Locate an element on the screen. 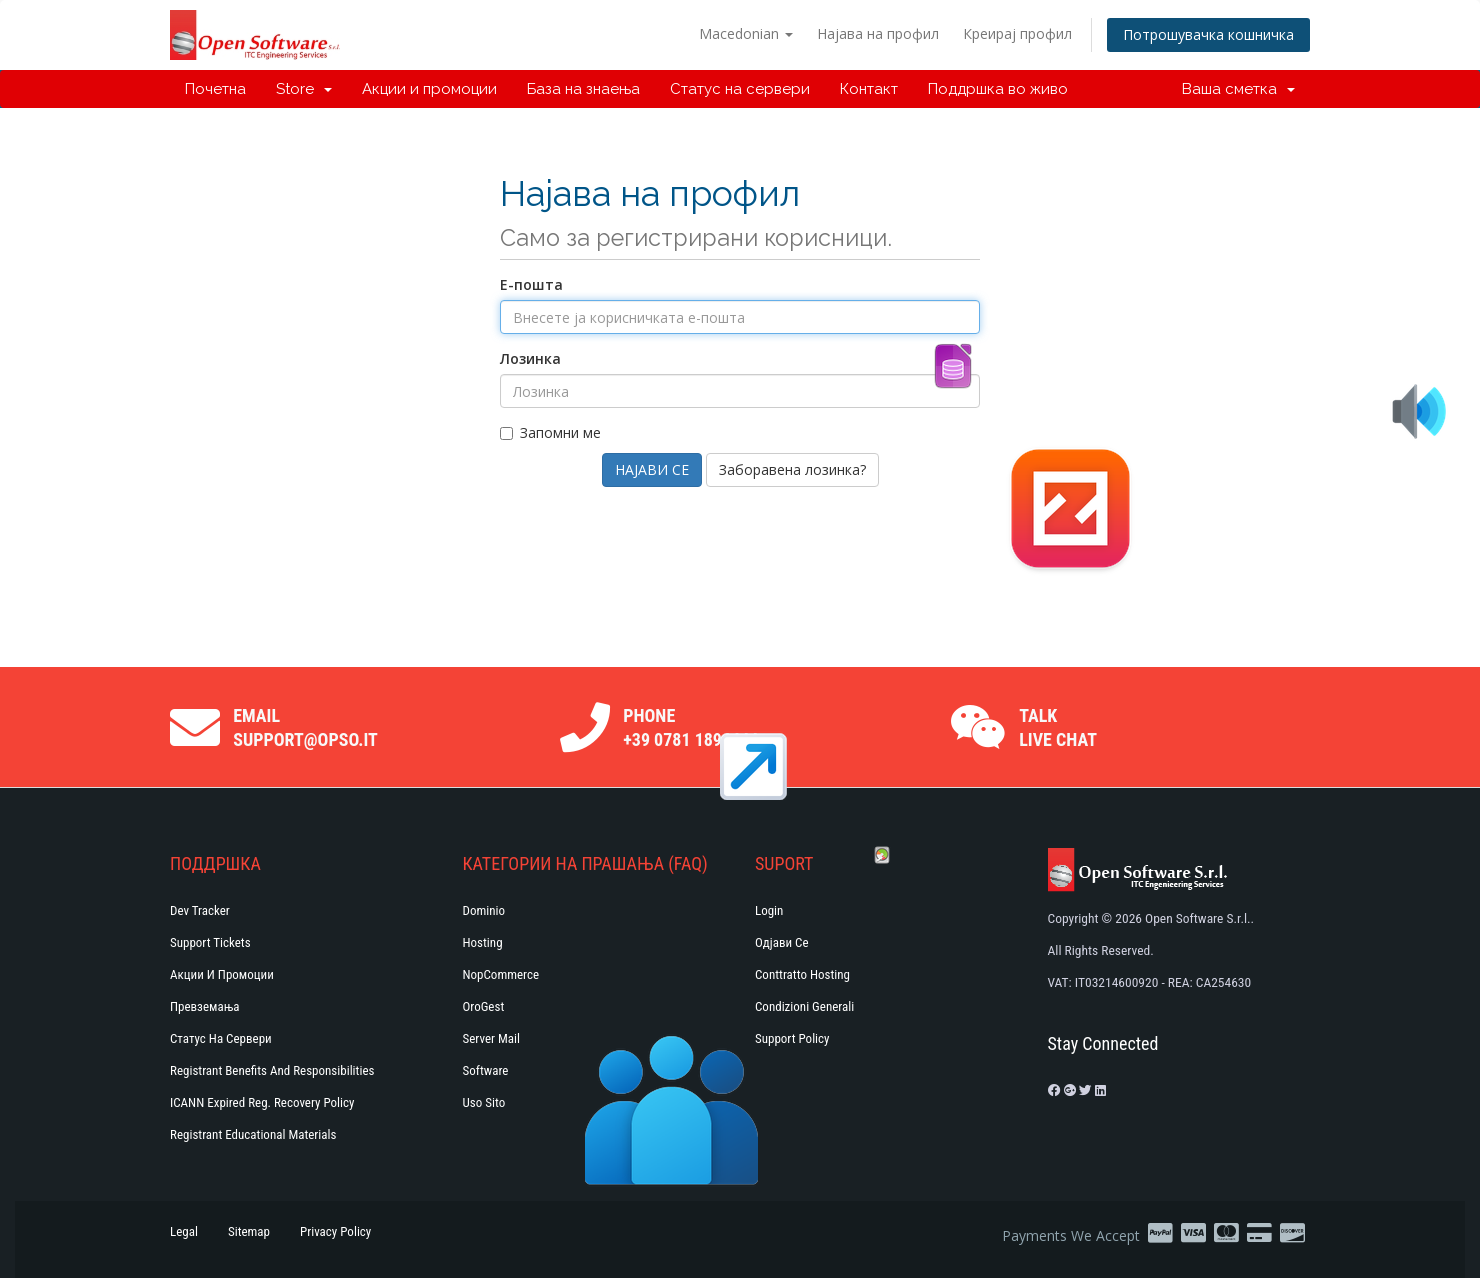  indicates this item is a shortcut to another file or application is located at coordinates (805, 714).